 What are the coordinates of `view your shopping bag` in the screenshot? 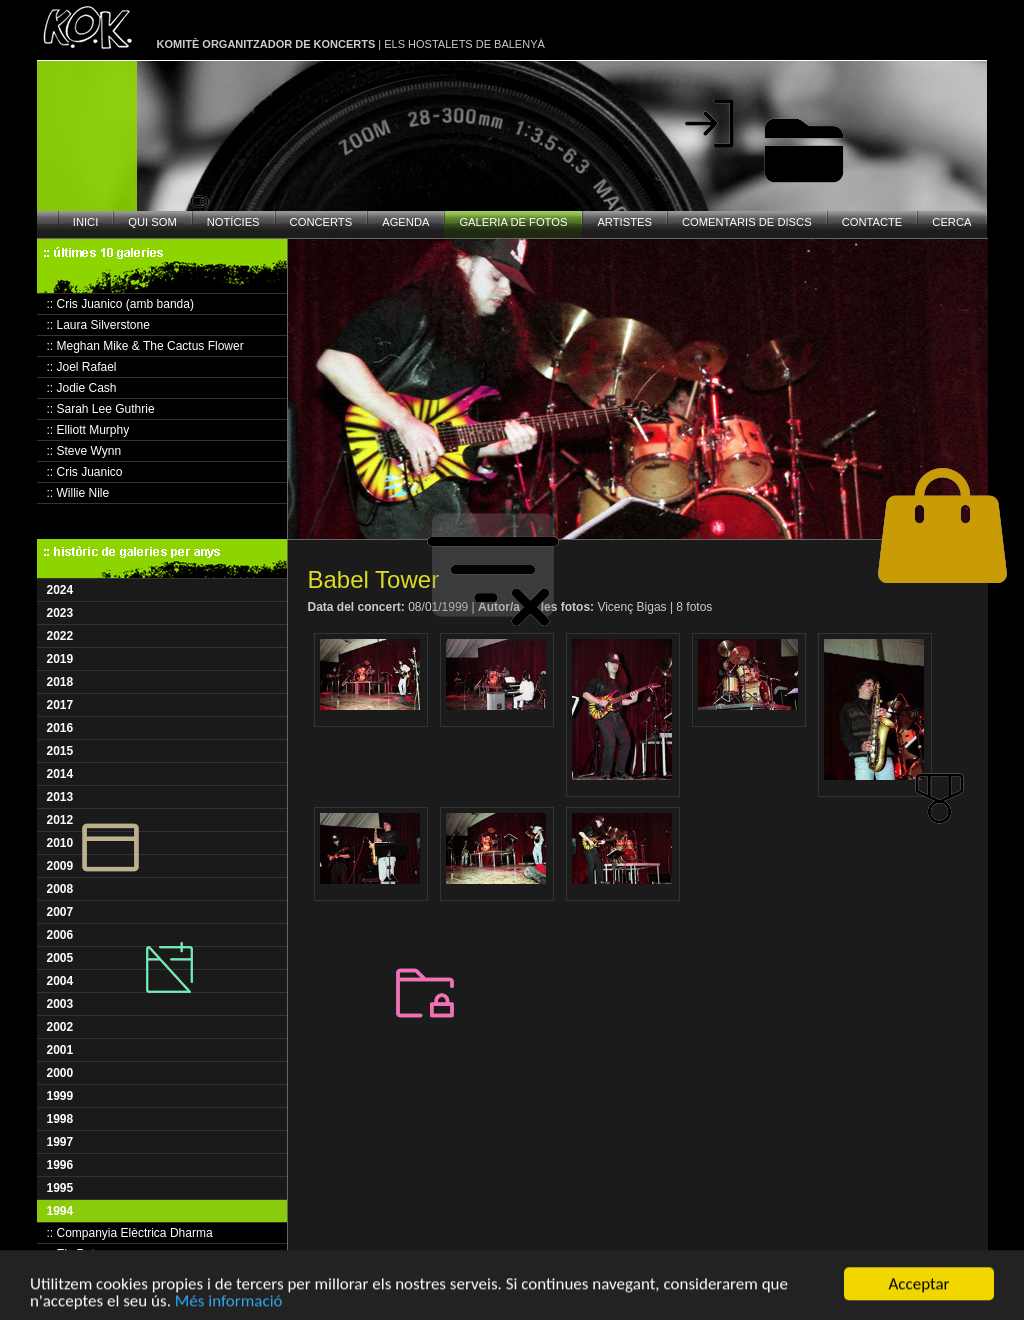 It's located at (942, 532).